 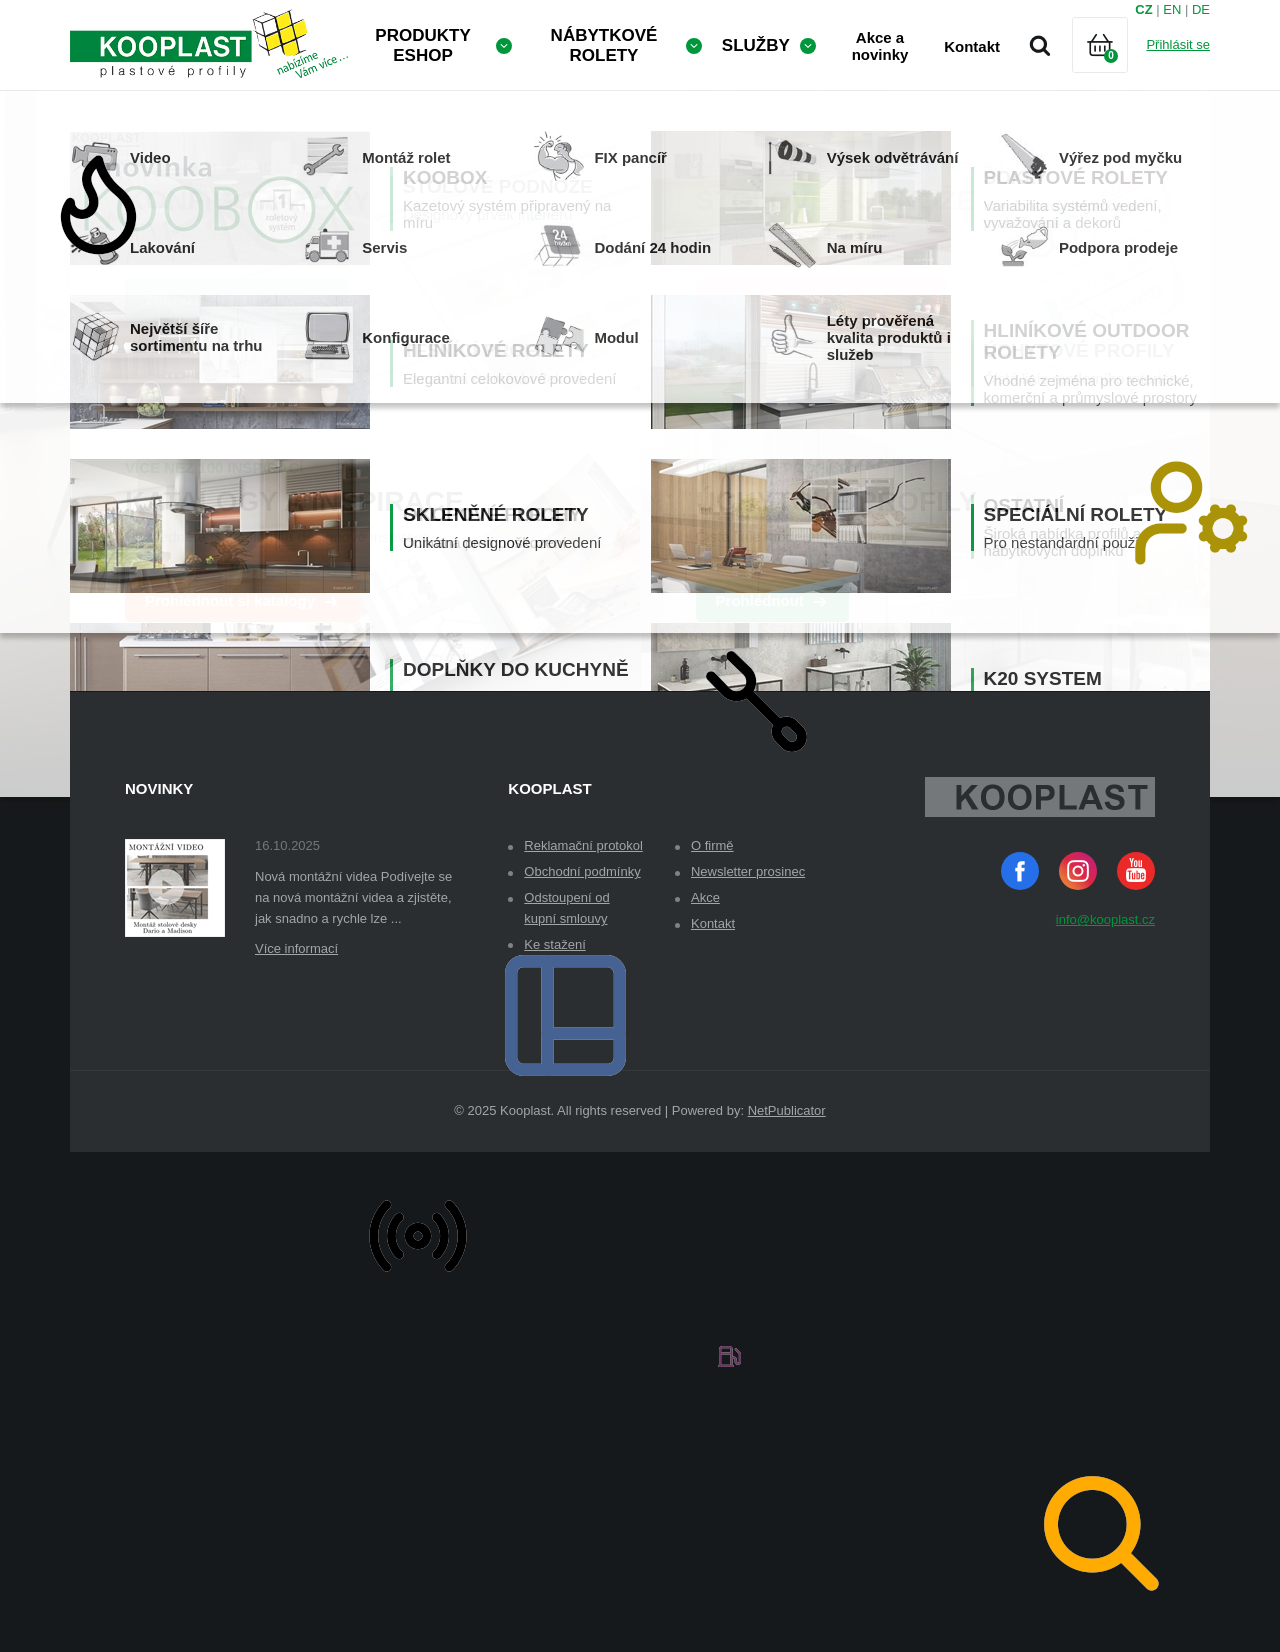 What do you see at coordinates (729, 1356) in the screenshot?
I see `find nearby gas stations` at bounding box center [729, 1356].